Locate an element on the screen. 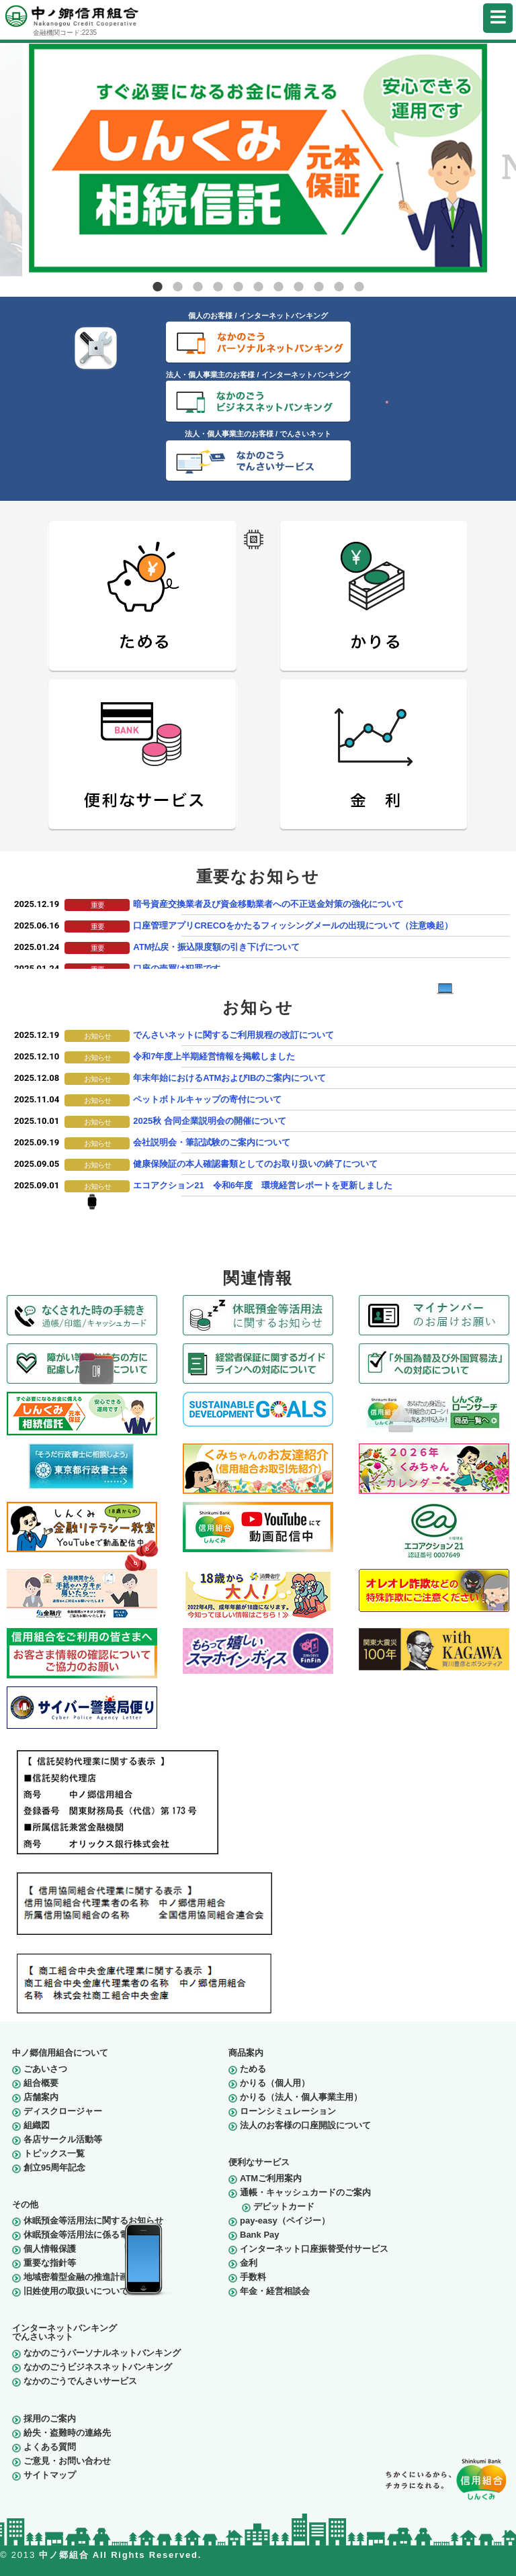 Image resolution: width=516 pixels, height=2576 pixels. access your templates folder is located at coordinates (96, 1368).